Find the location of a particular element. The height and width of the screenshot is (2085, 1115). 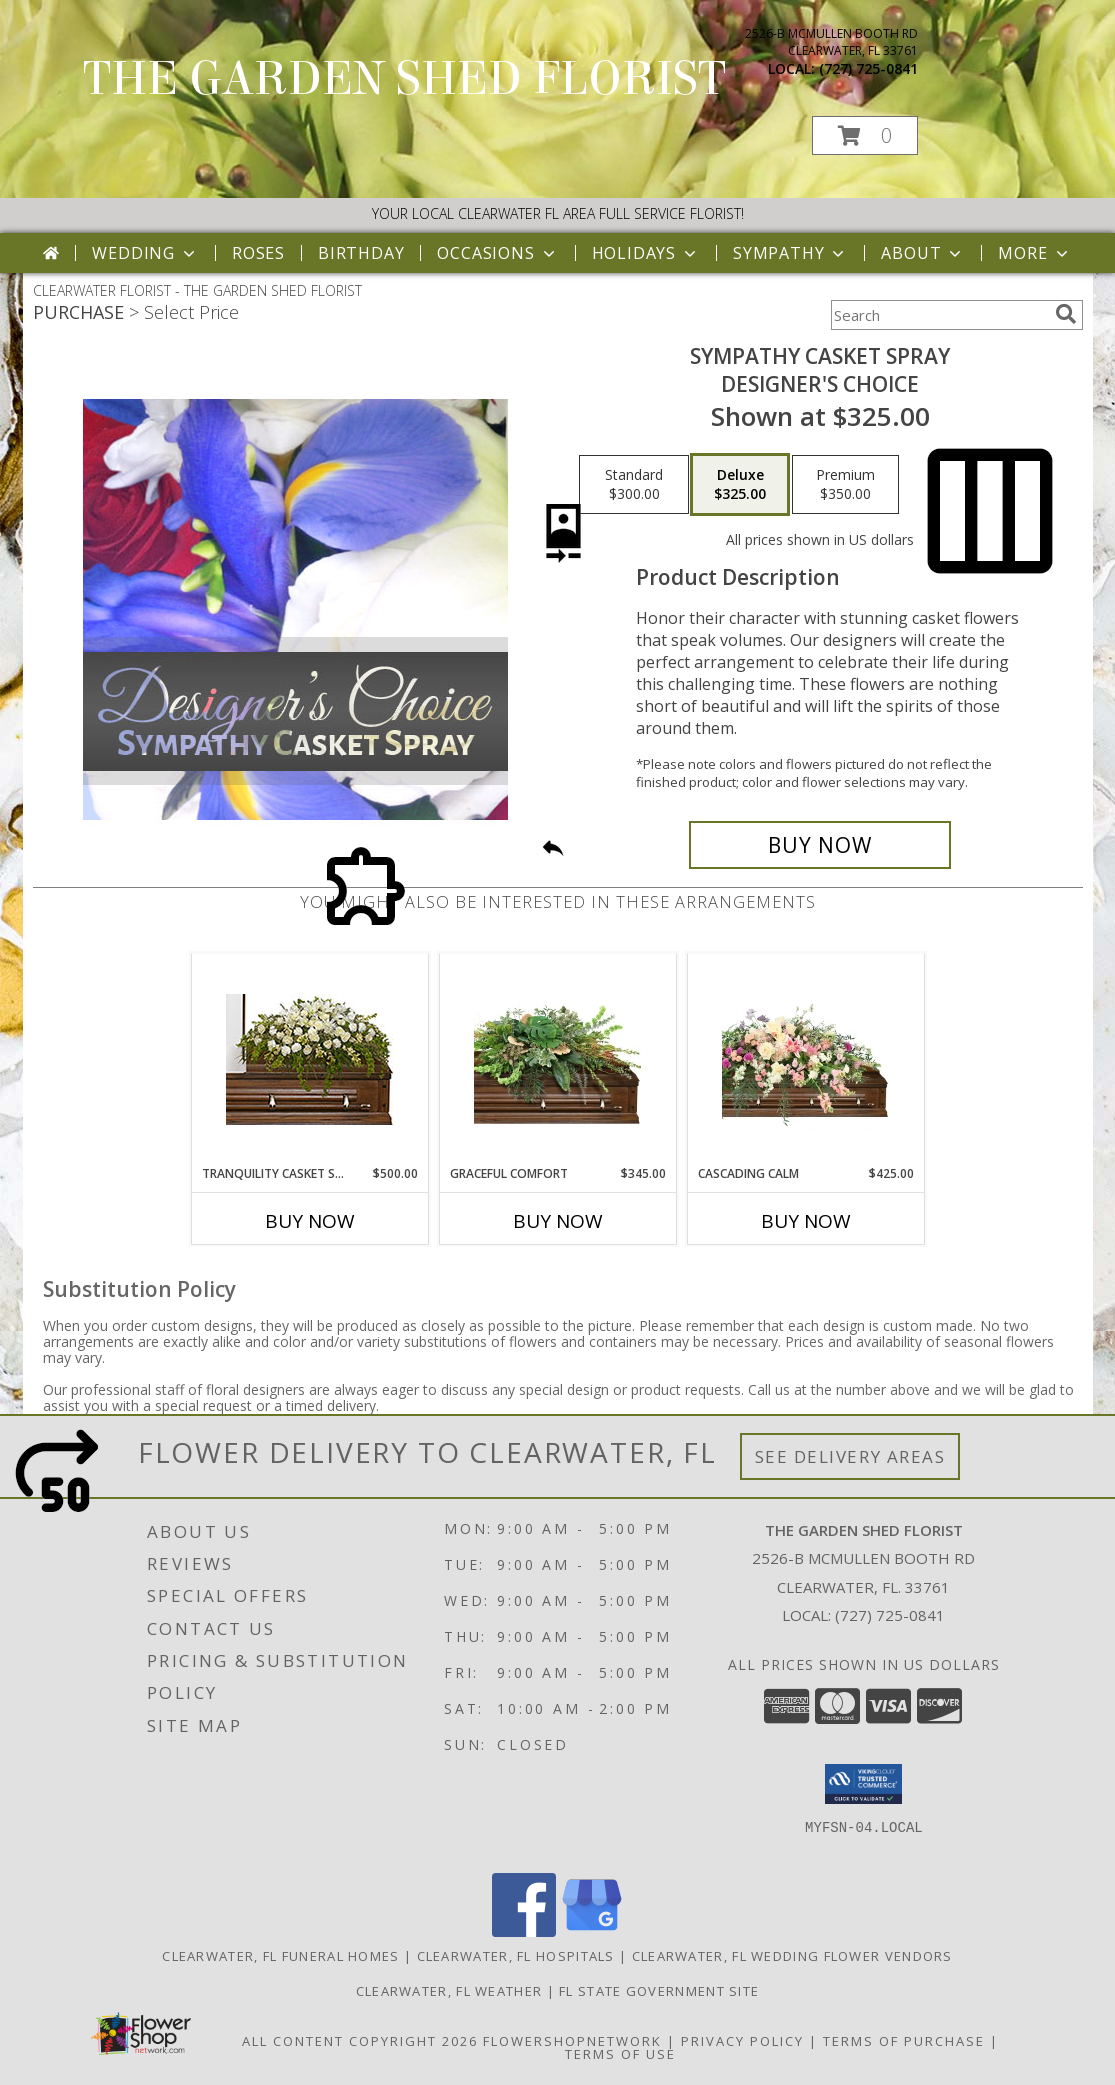

switch to front-facing camera is located at coordinates (563, 533).